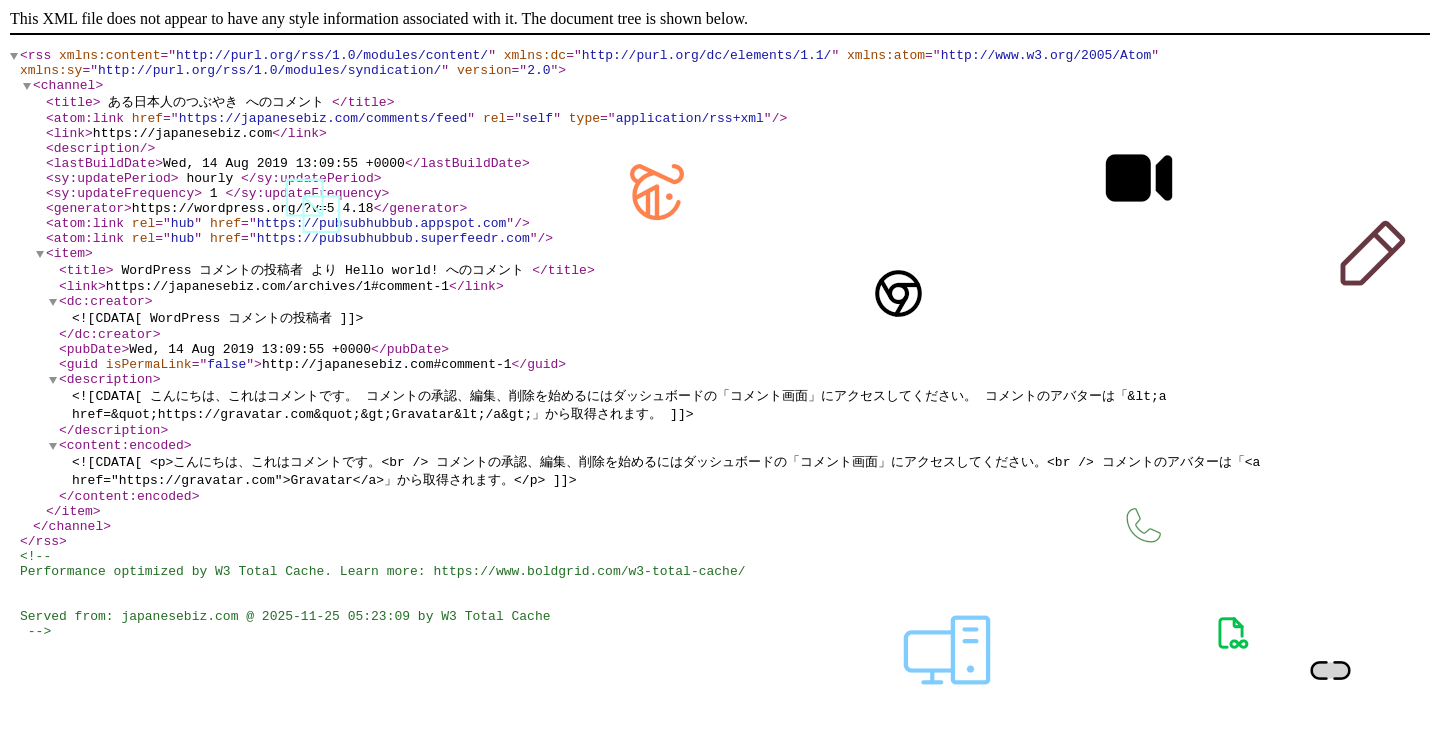 The image size is (1440, 739). What do you see at coordinates (657, 191) in the screenshot?
I see `open The New York Times app` at bounding box center [657, 191].